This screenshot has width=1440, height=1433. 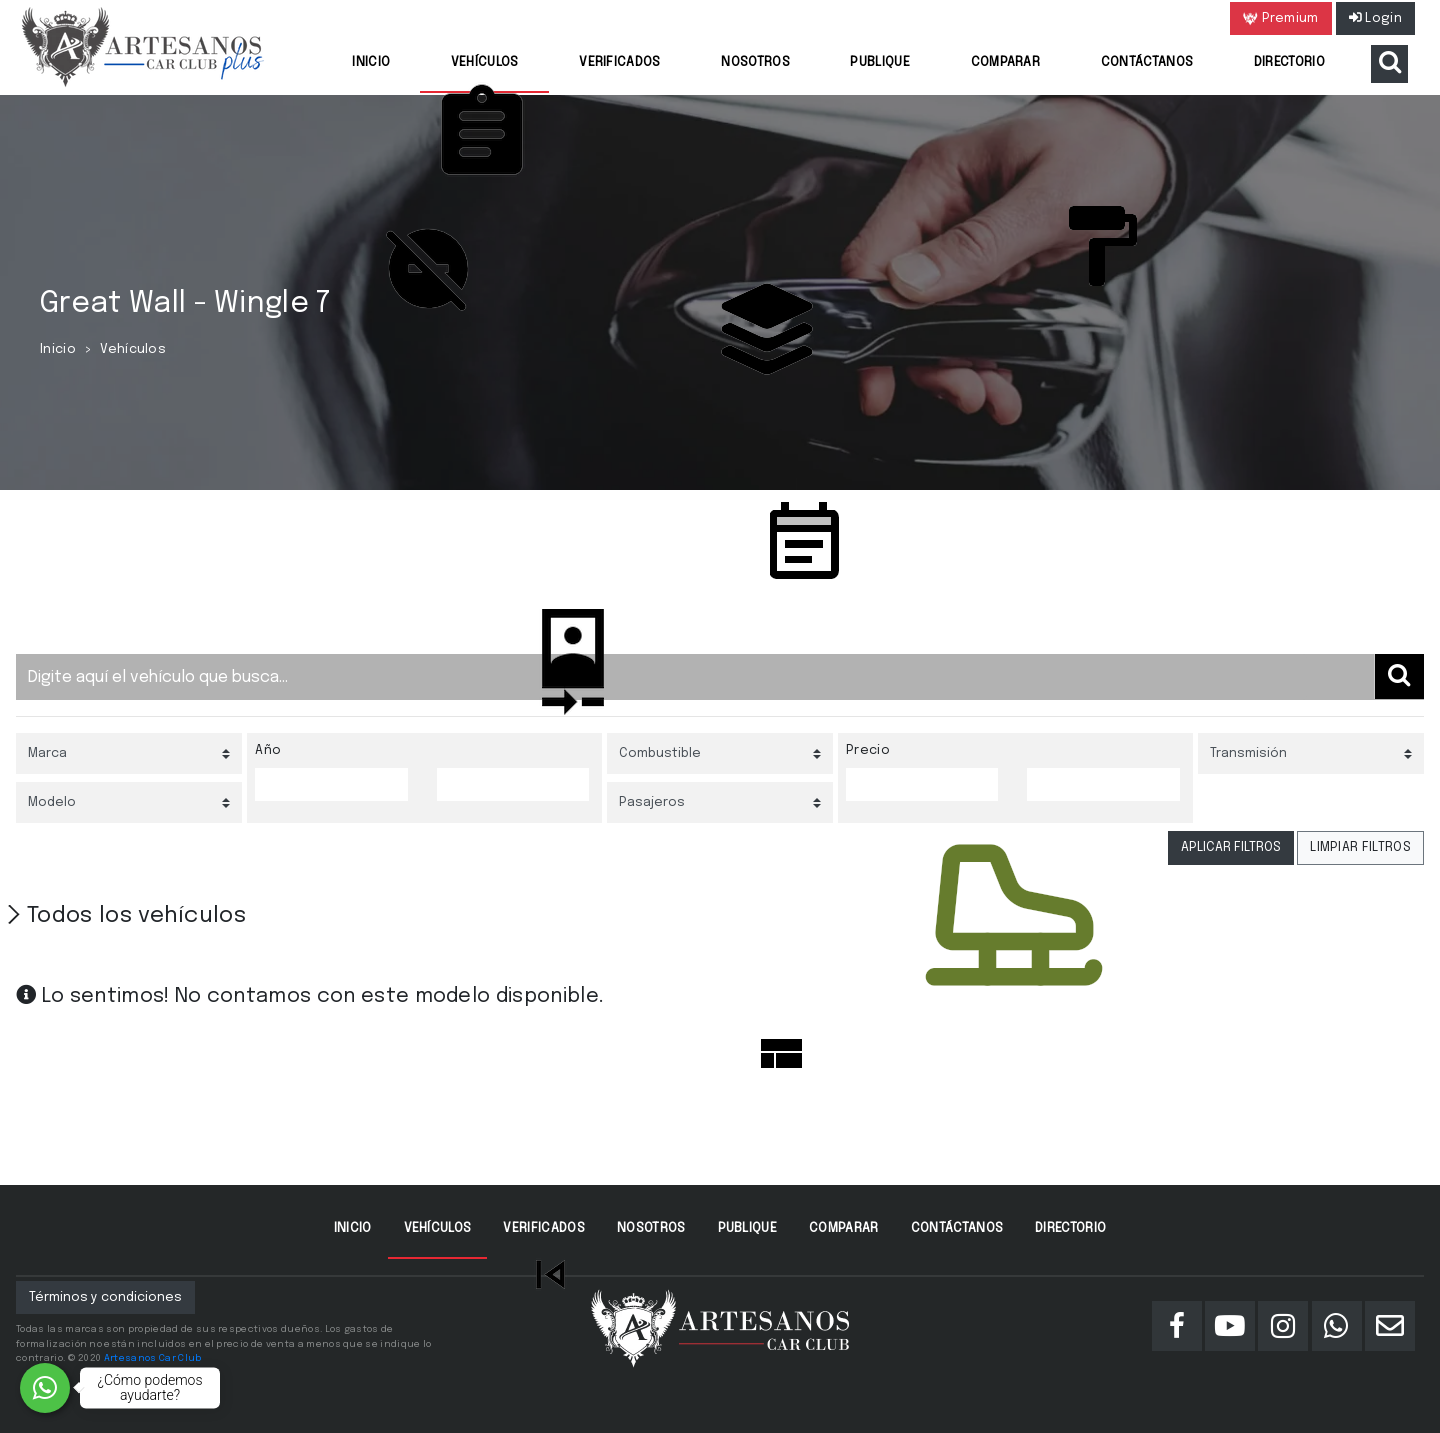 I want to click on skip to the previous track, so click(x=550, y=1274).